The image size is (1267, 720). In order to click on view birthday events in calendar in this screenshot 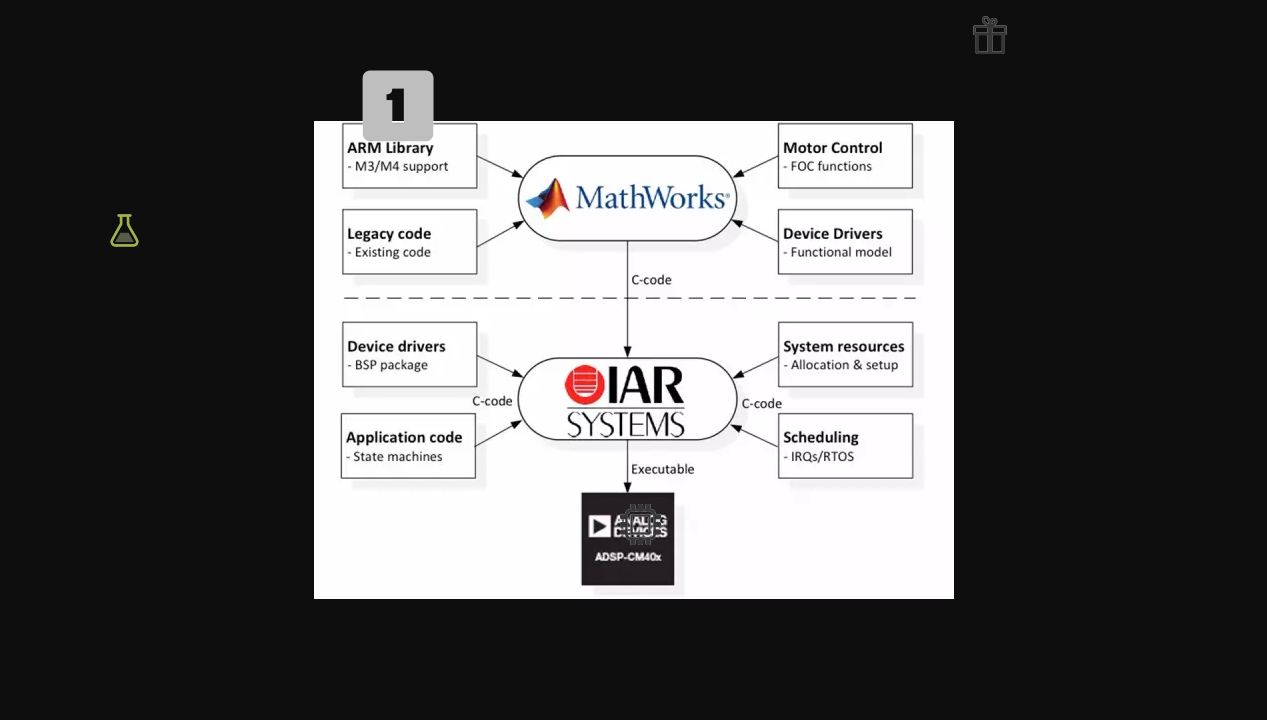, I will do `click(990, 35)`.